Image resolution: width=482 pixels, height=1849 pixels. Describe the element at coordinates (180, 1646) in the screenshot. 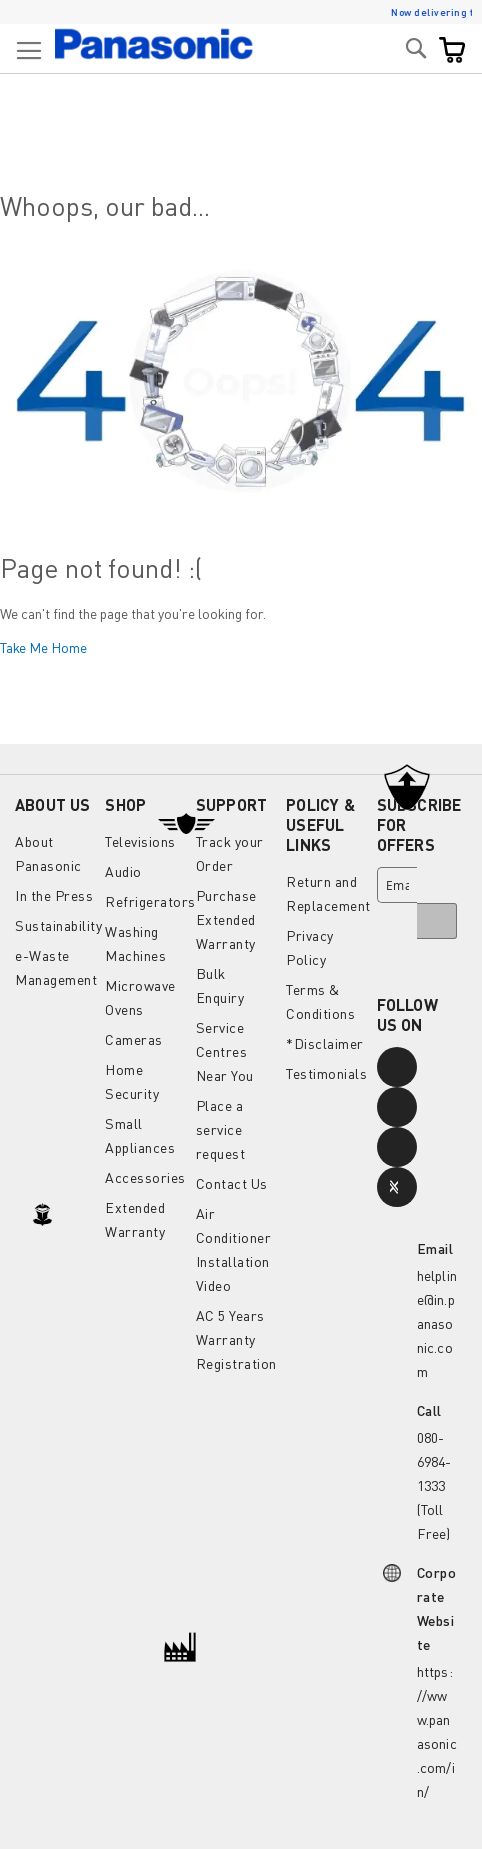

I see `access factory or manufacturing settings` at that location.